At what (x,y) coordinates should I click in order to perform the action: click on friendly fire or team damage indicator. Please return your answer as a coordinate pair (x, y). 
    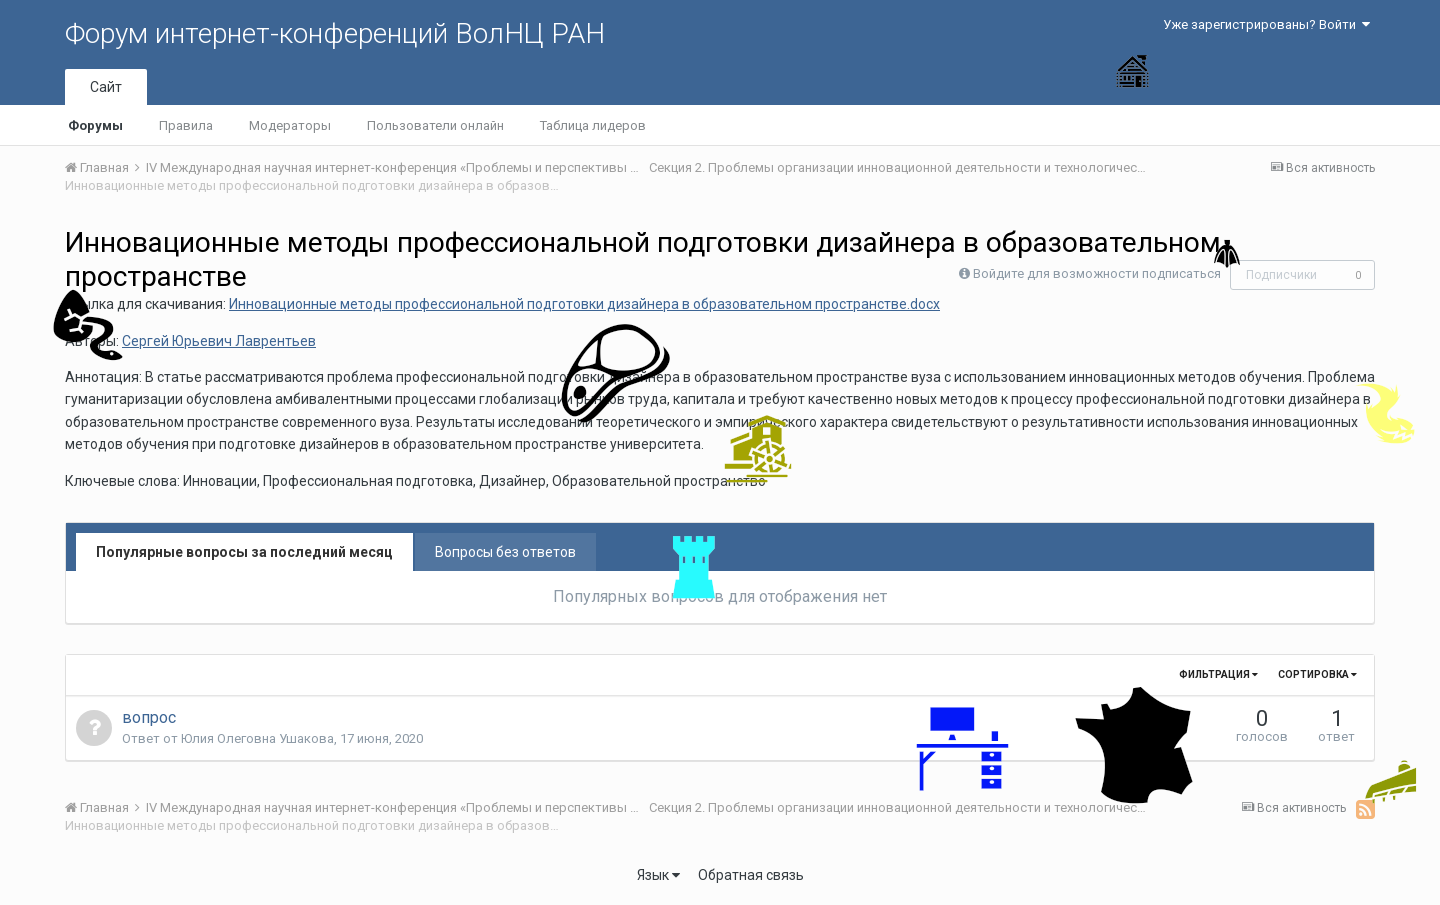
    Looking at the image, I should click on (1384, 413).